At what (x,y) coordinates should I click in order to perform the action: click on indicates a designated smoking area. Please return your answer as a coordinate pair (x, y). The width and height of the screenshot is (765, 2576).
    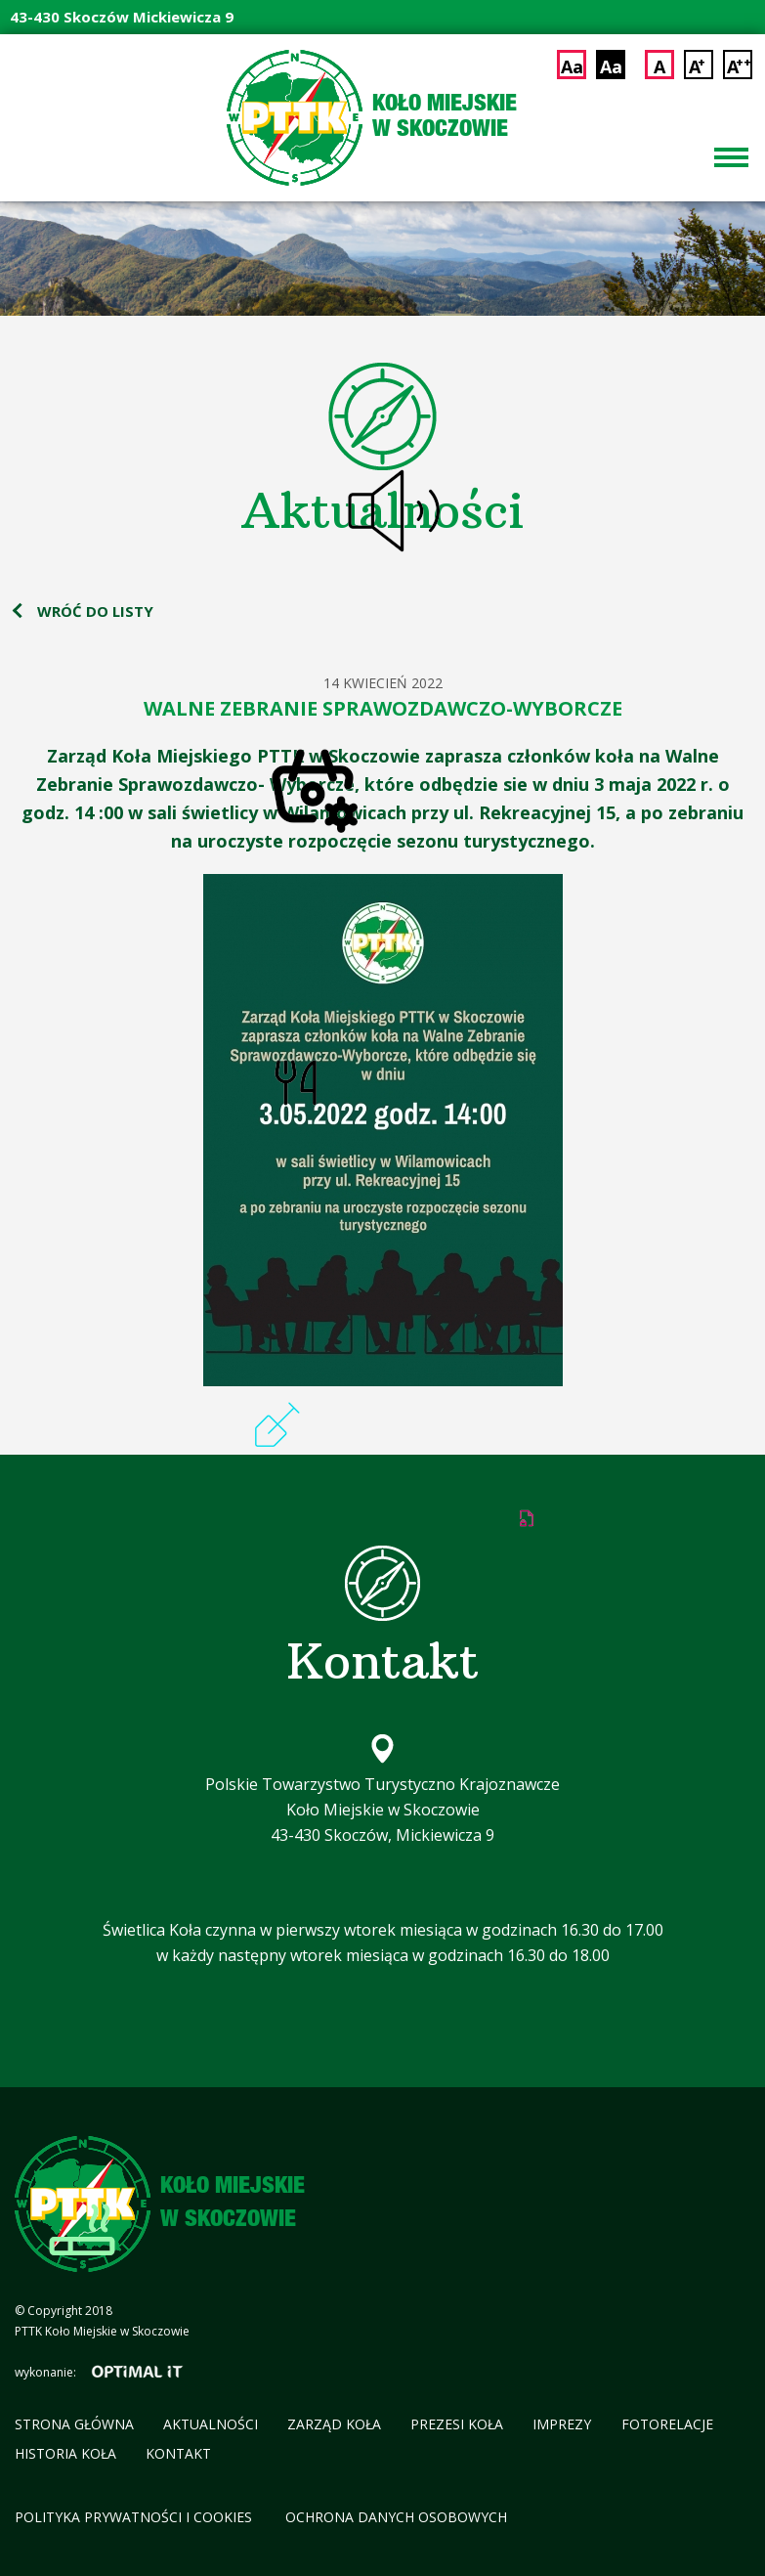
    Looking at the image, I should click on (82, 2237).